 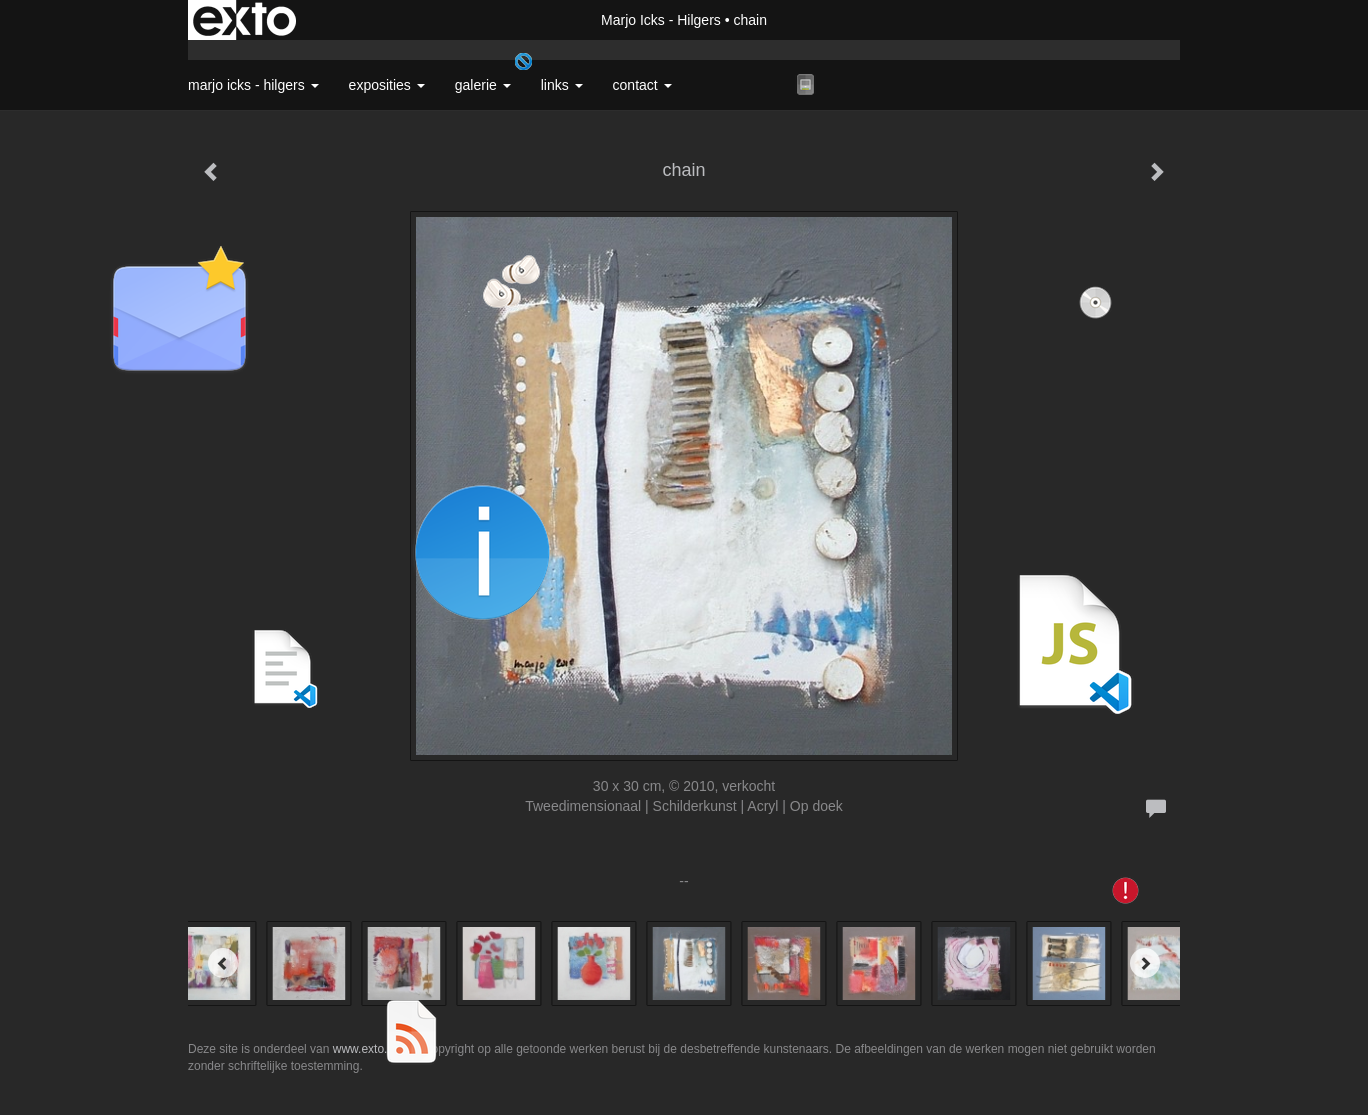 I want to click on javascript file type in Visual Studio Code, so click(x=1069, y=643).